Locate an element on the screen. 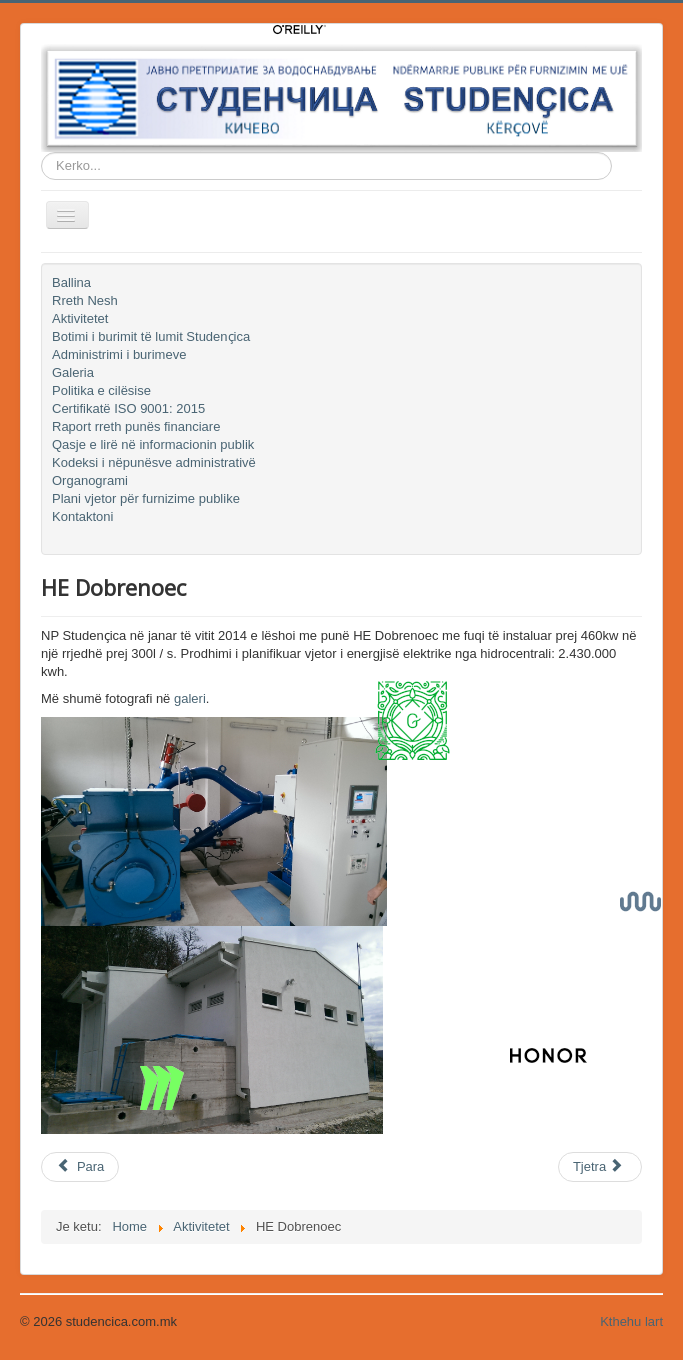 Image resolution: width=683 pixels, height=1360 pixels. visit o'reilly learning platform is located at coordinates (299, 29).